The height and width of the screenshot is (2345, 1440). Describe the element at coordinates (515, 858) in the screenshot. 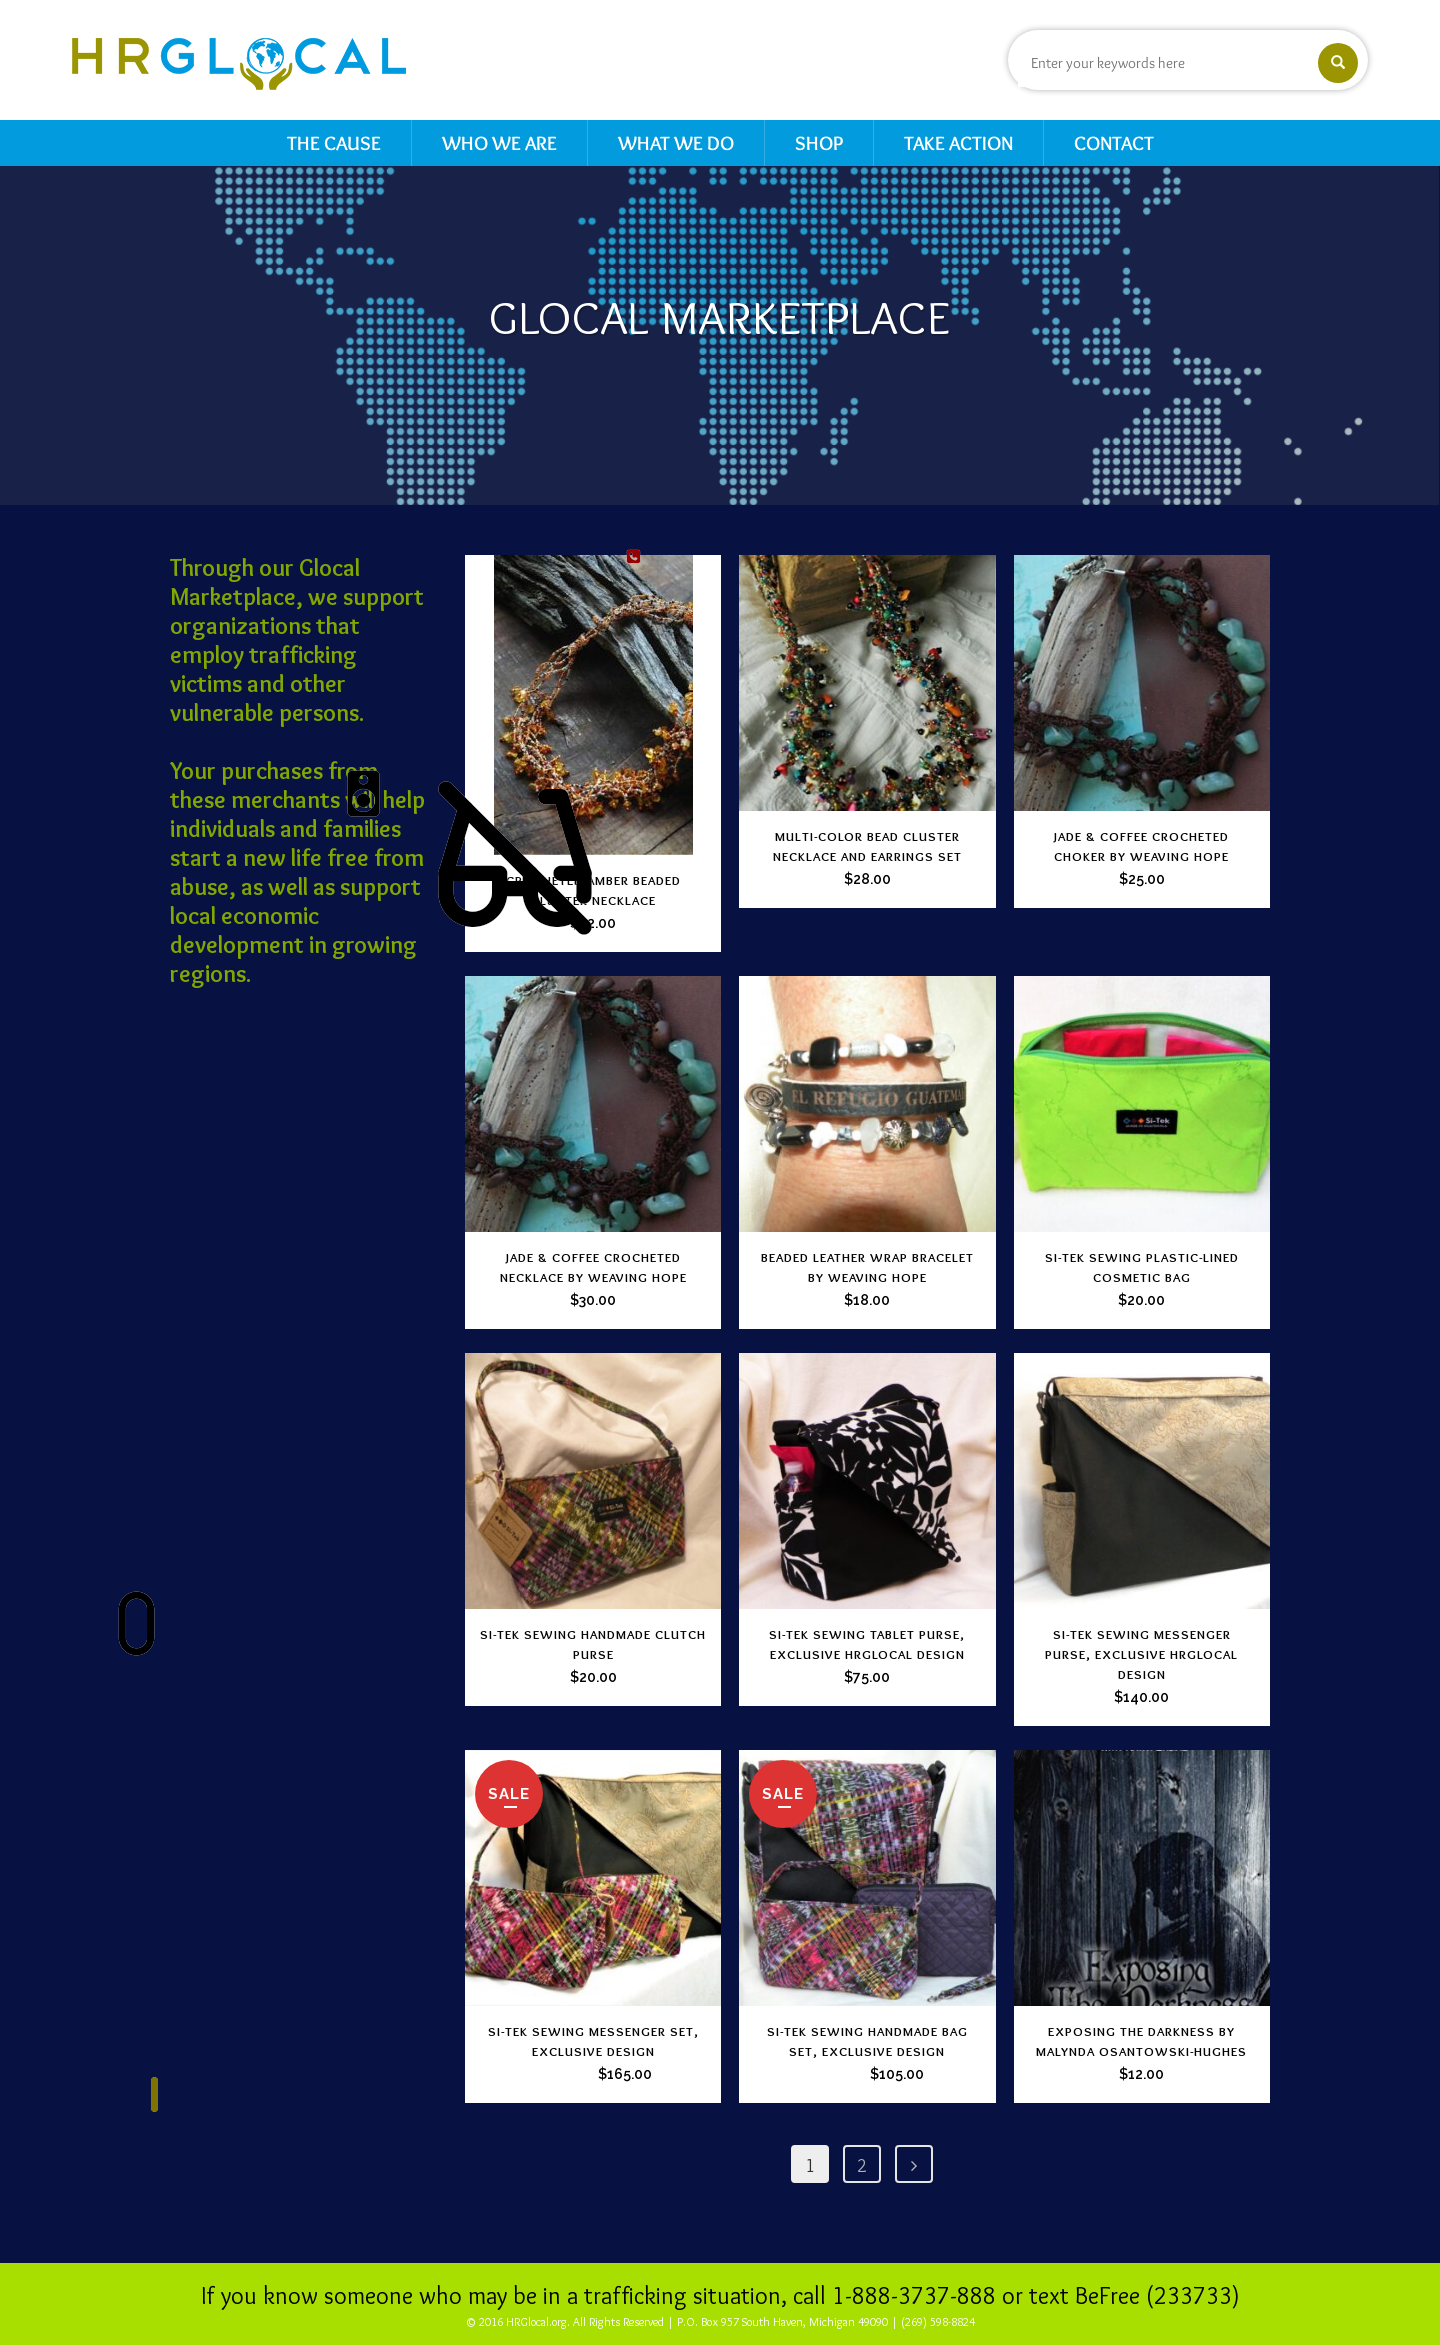

I see `disable reading mode` at that location.